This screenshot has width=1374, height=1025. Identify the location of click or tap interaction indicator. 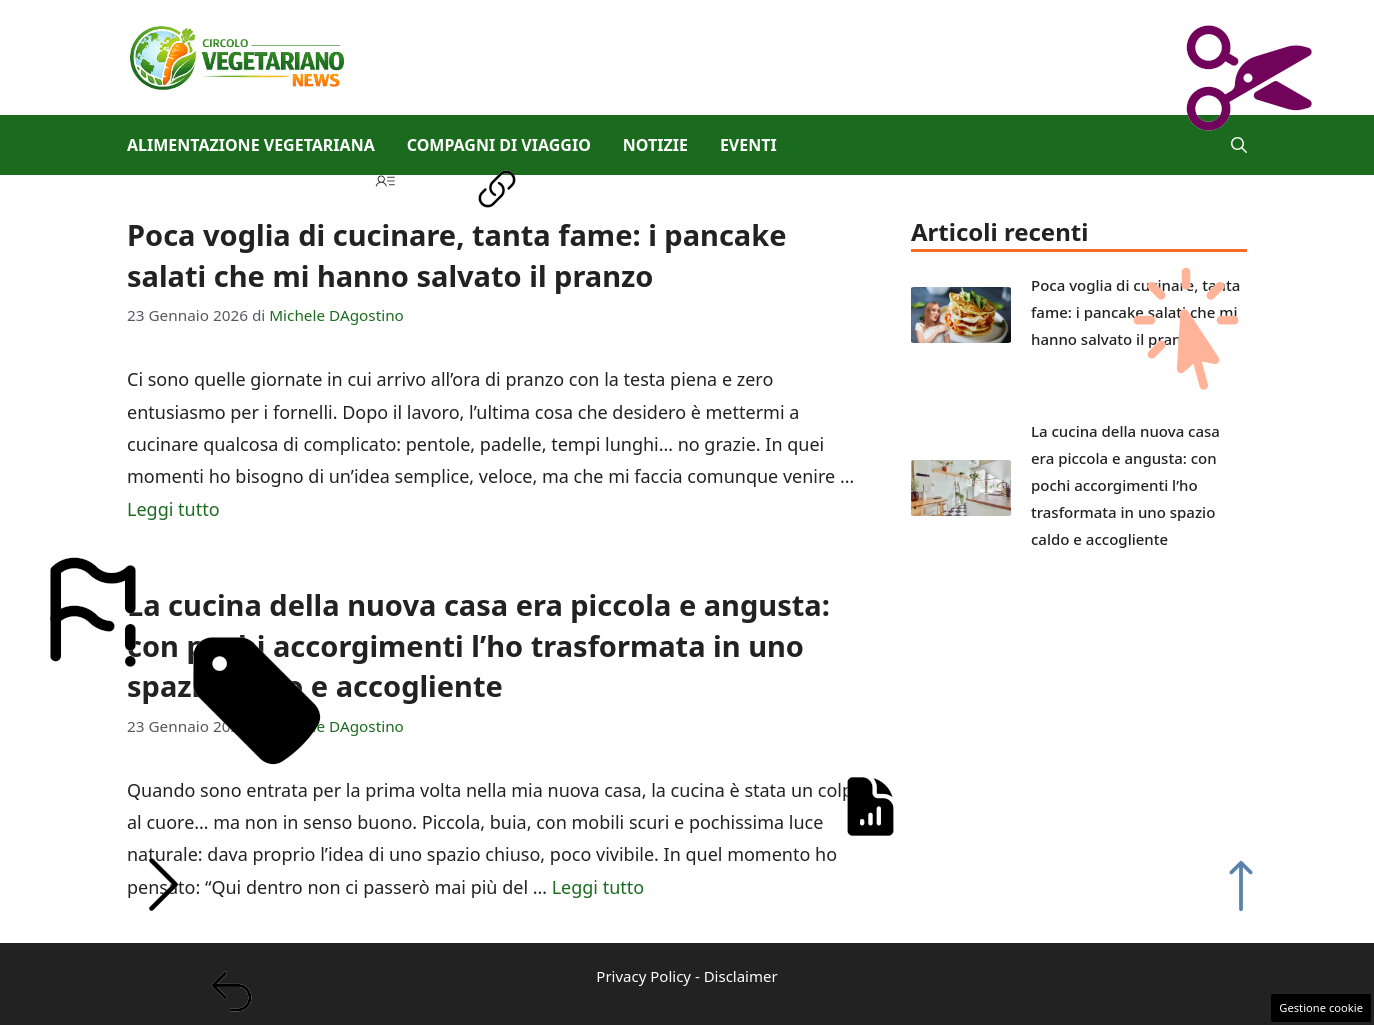
(1186, 329).